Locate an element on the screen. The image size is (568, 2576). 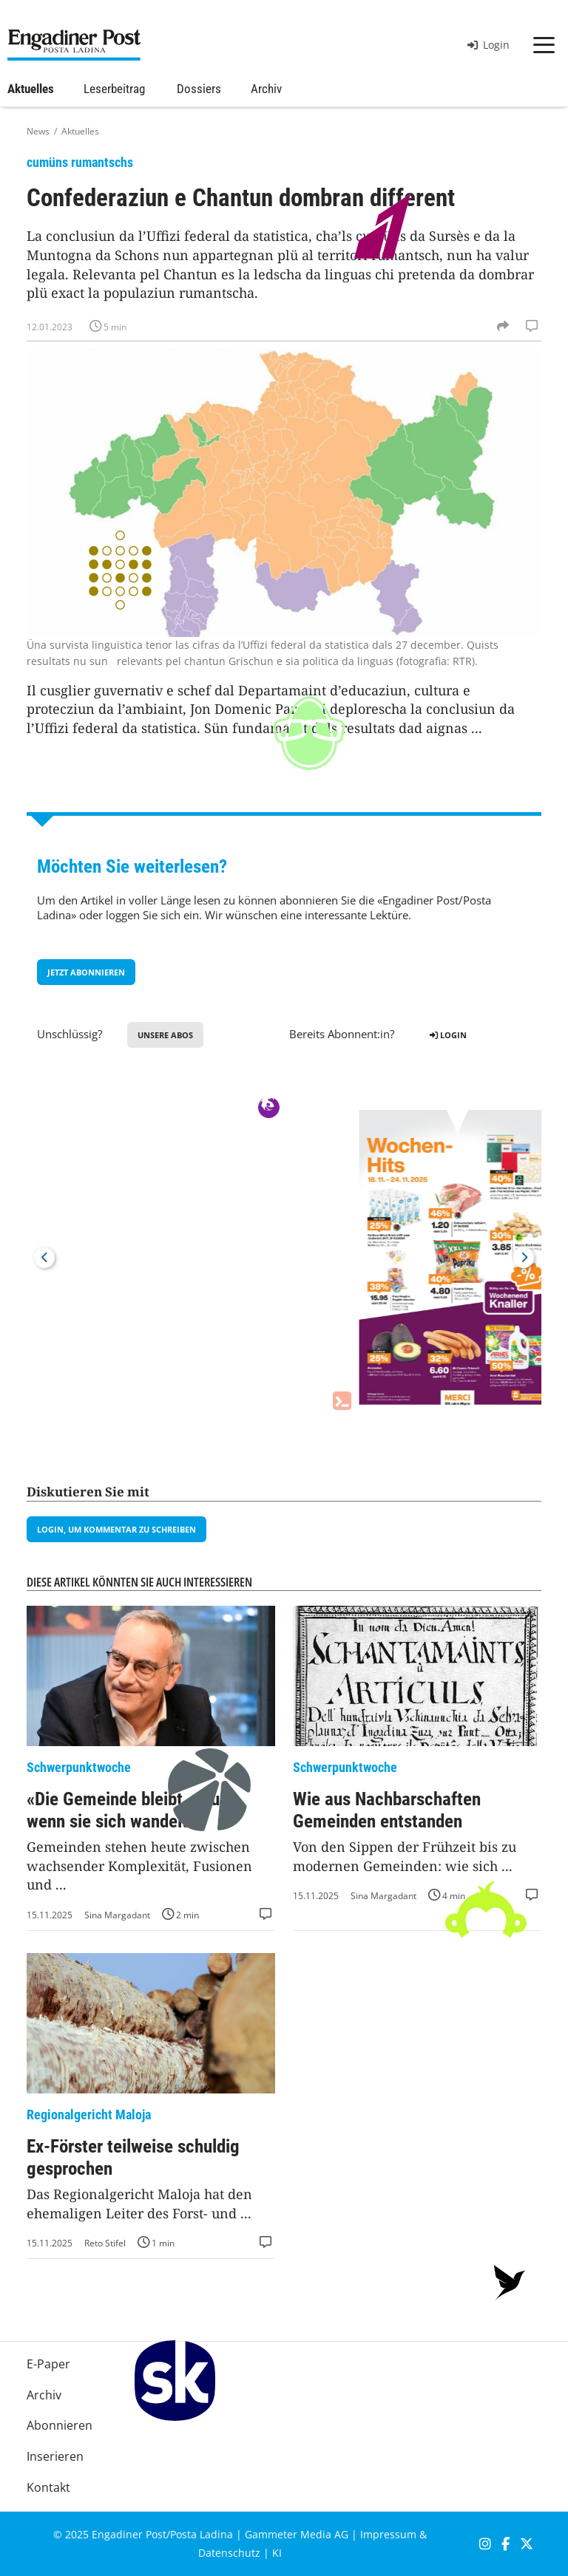
cloud native buildpacks logo is located at coordinates (209, 1790).